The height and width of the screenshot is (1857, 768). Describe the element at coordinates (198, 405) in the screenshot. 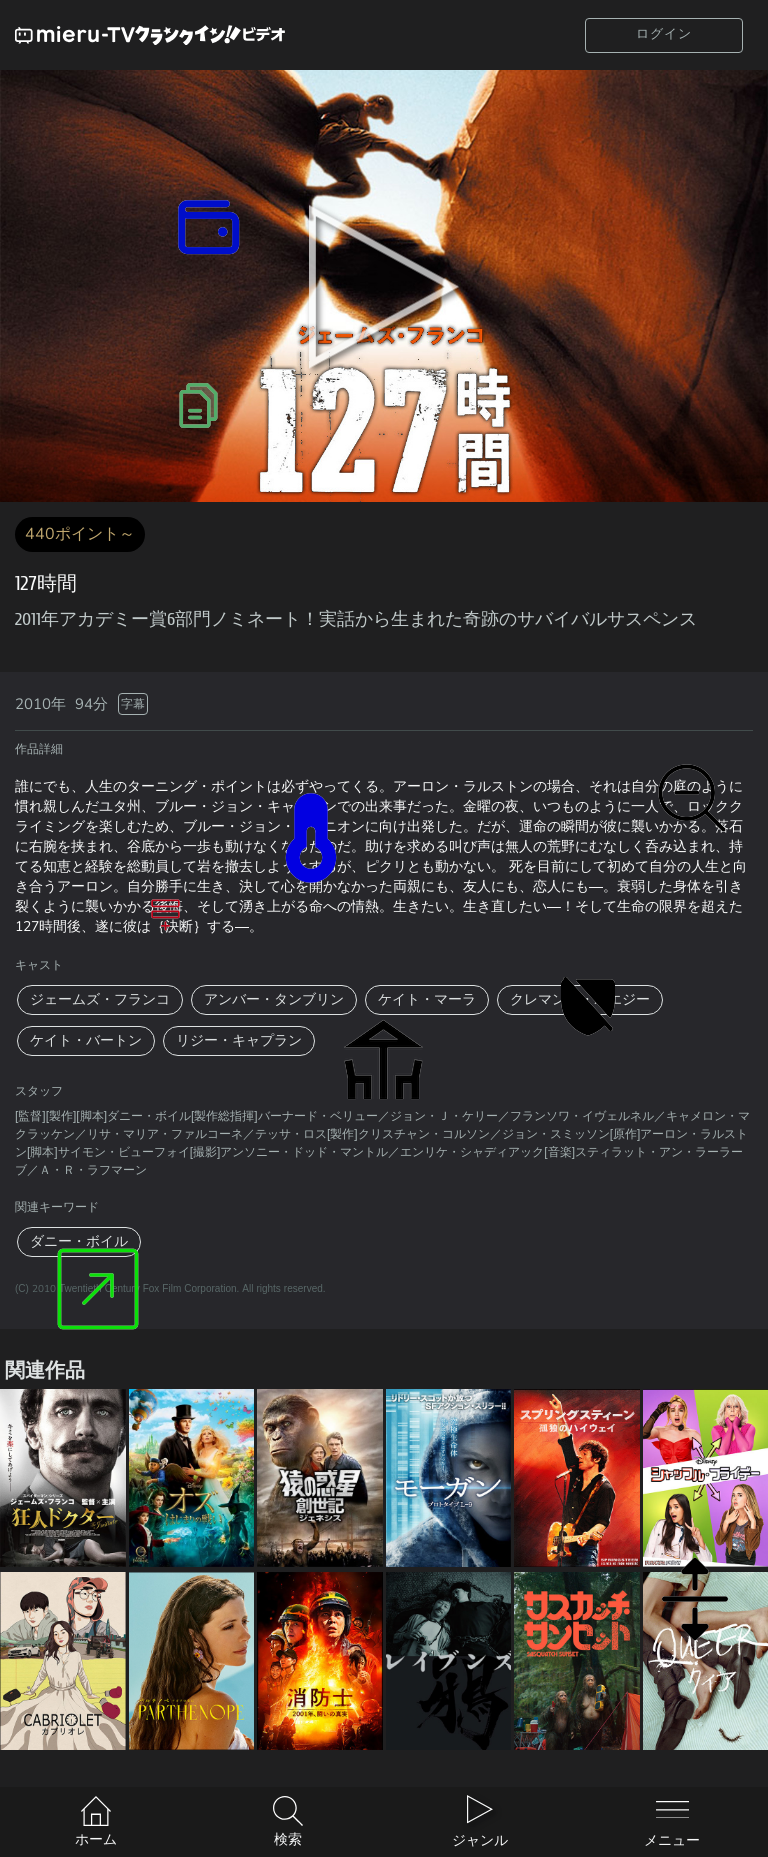

I see `view all files or documents` at that location.